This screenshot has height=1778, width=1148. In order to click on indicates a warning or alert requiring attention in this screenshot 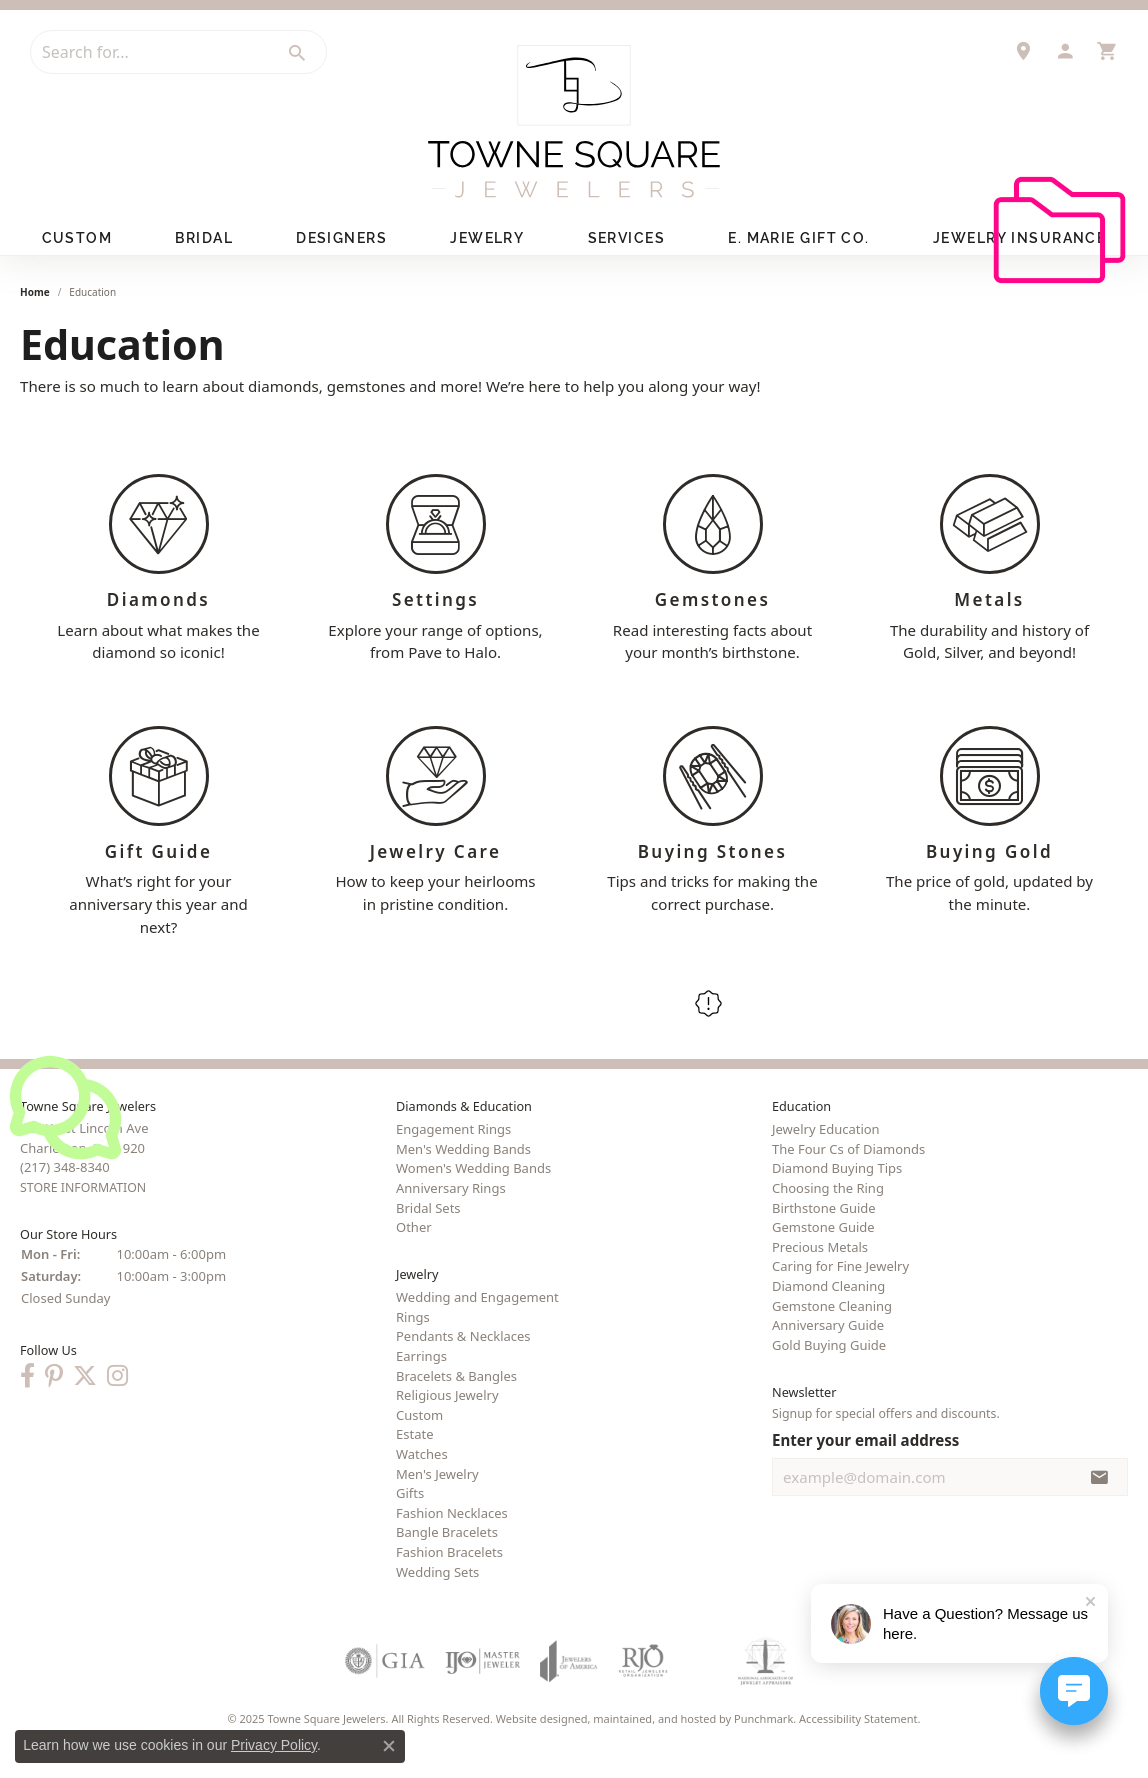, I will do `click(708, 1003)`.